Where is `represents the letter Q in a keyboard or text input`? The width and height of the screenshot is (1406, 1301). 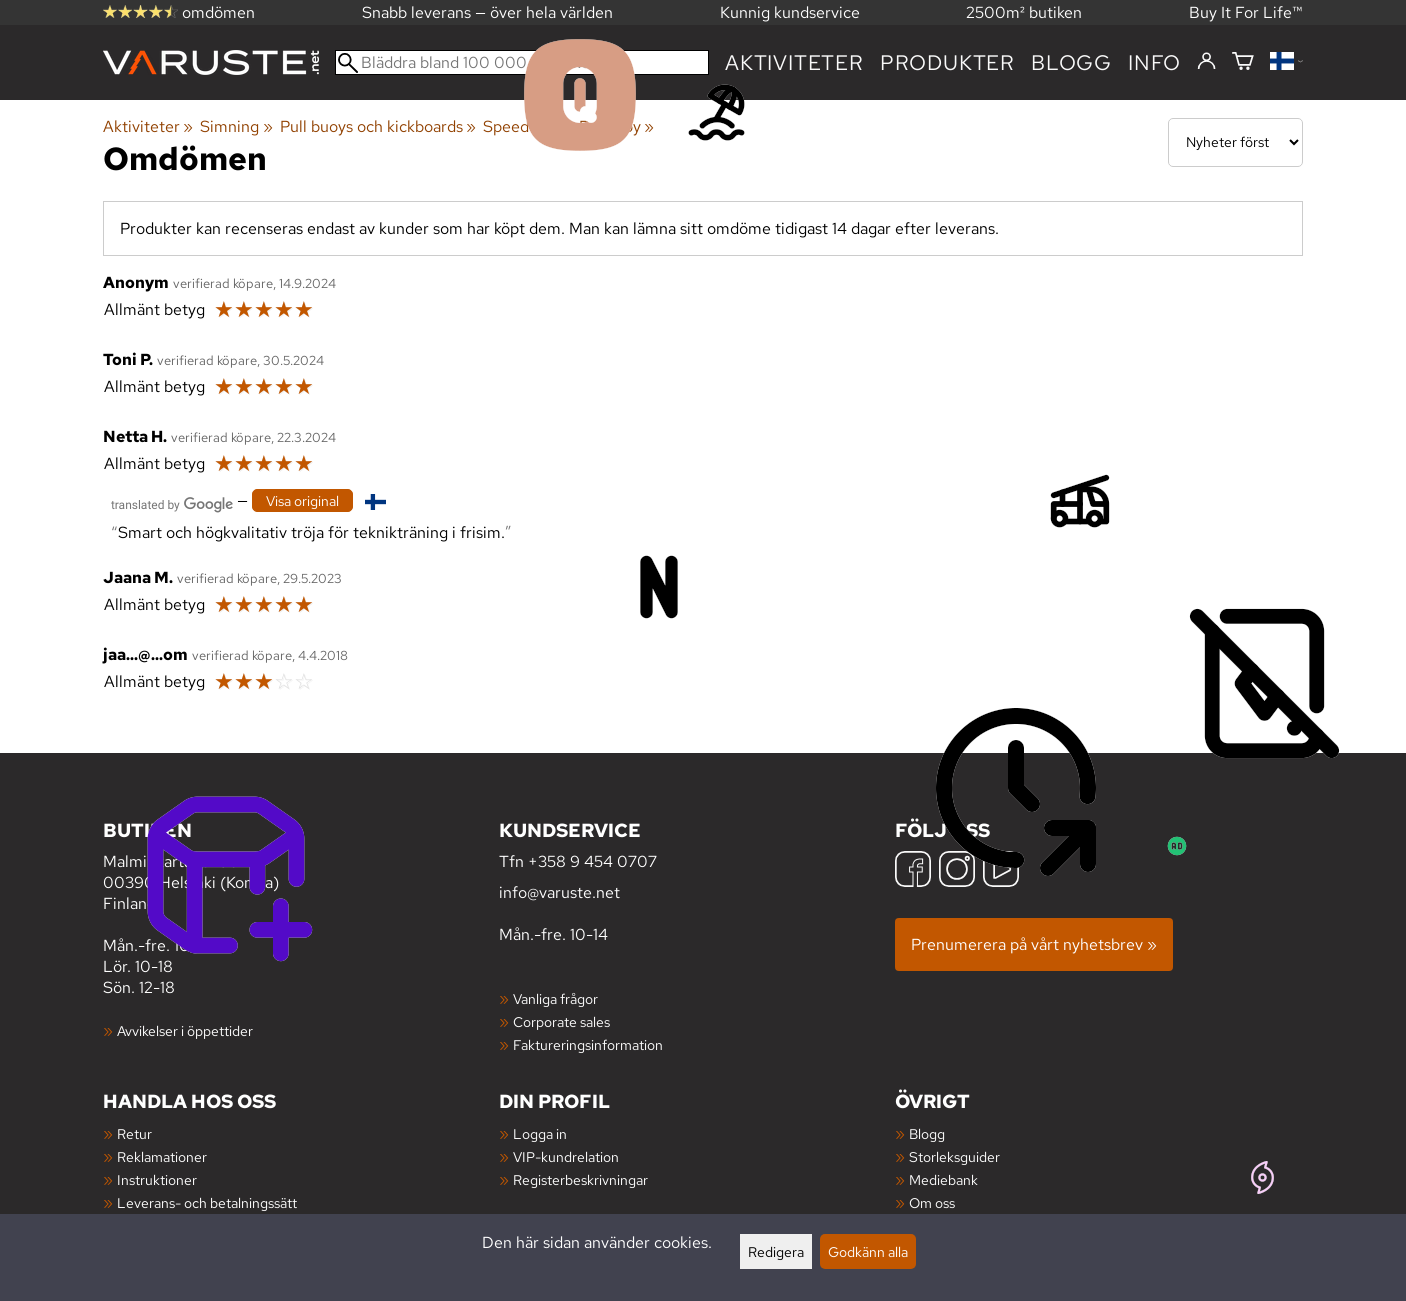 represents the letter Q in a keyboard or text input is located at coordinates (580, 95).